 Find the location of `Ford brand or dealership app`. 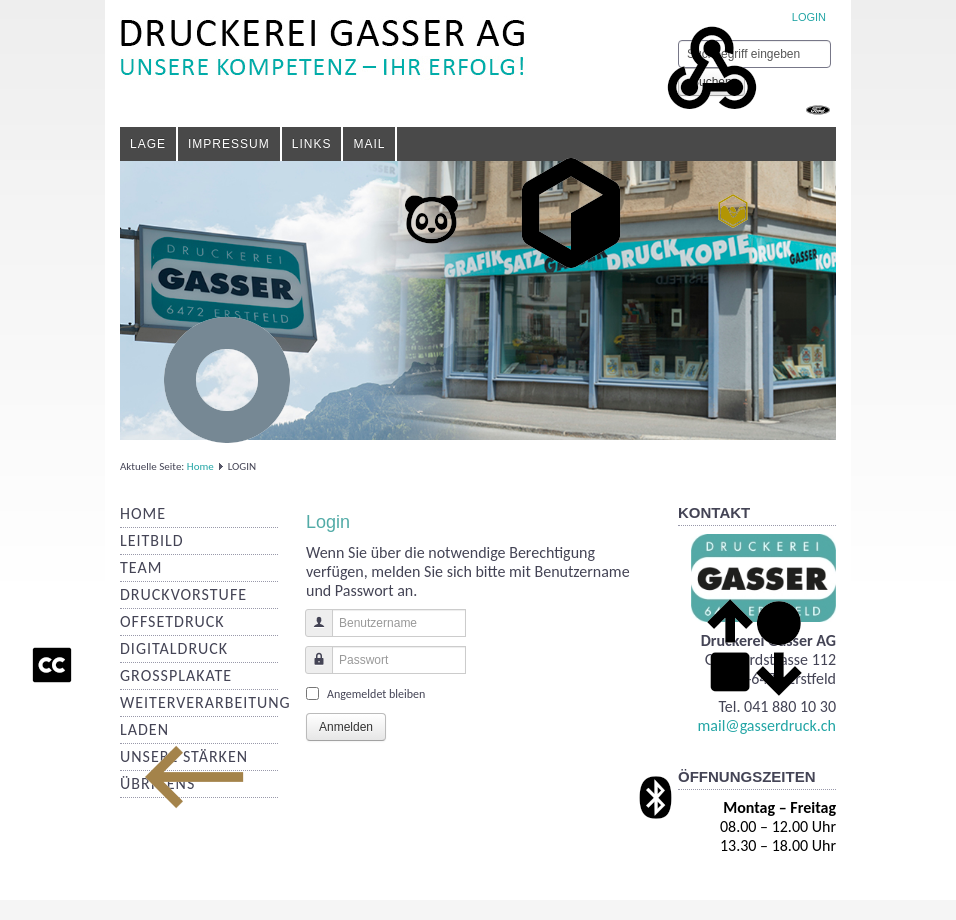

Ford brand or dealership app is located at coordinates (818, 110).